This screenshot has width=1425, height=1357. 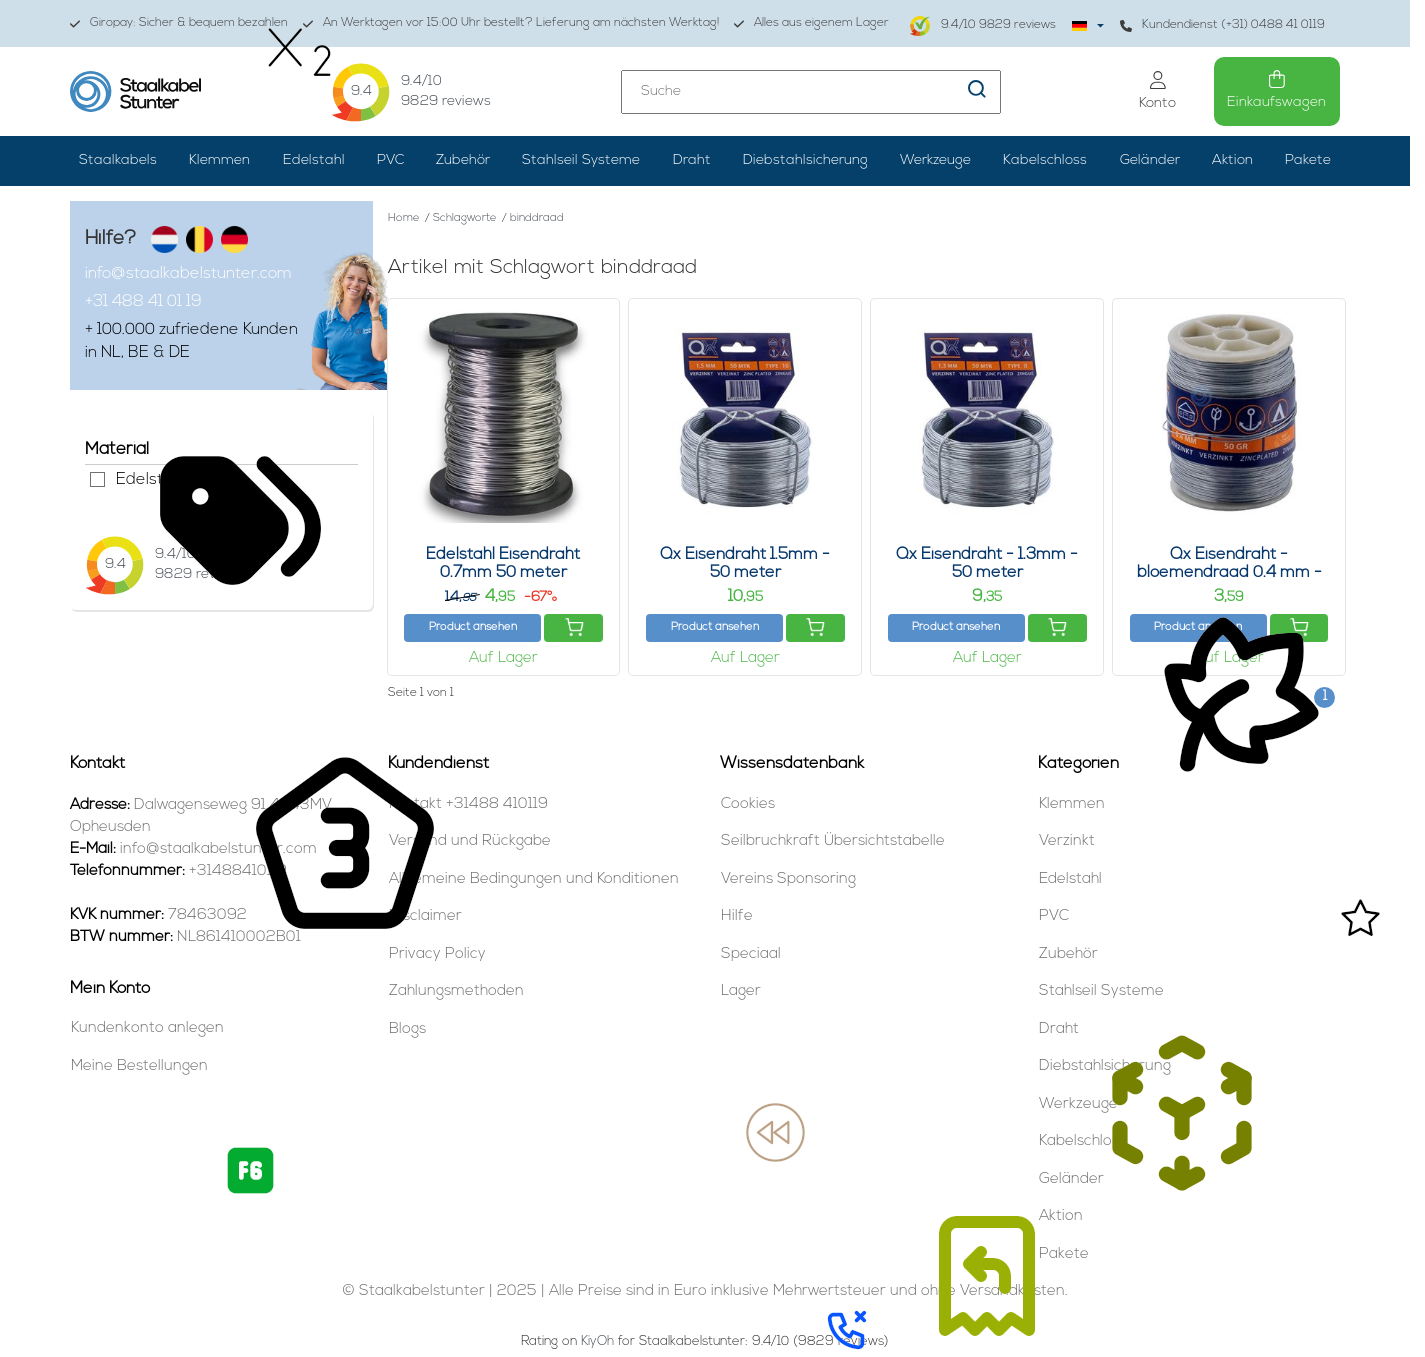 What do you see at coordinates (345, 848) in the screenshot?
I see `step 3 in a multi-step process` at bounding box center [345, 848].